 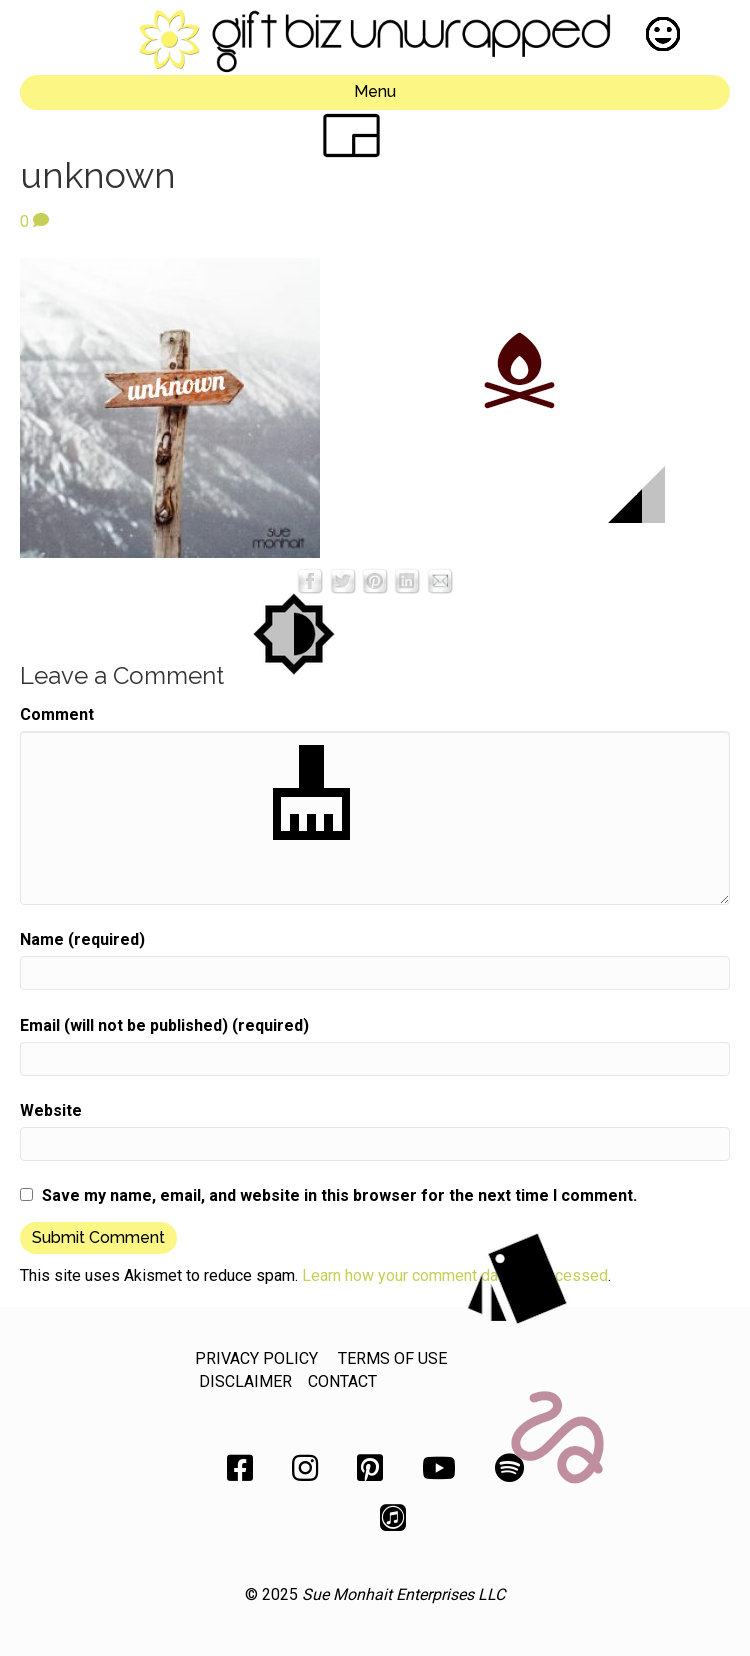 I want to click on apply a style or theme to content, so click(x=518, y=1277).